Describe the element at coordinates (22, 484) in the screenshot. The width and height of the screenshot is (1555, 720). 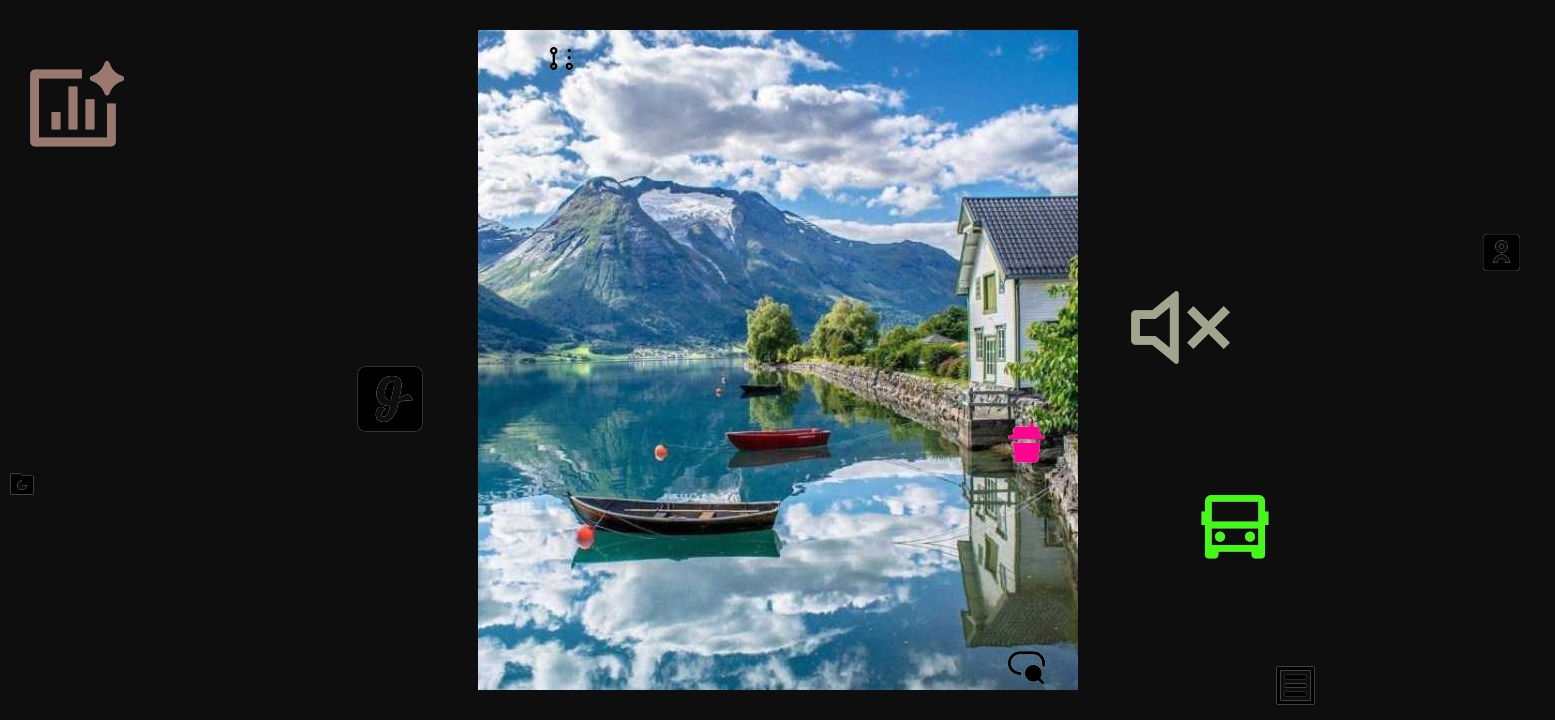
I see `open folder containing charts or analytics` at that location.